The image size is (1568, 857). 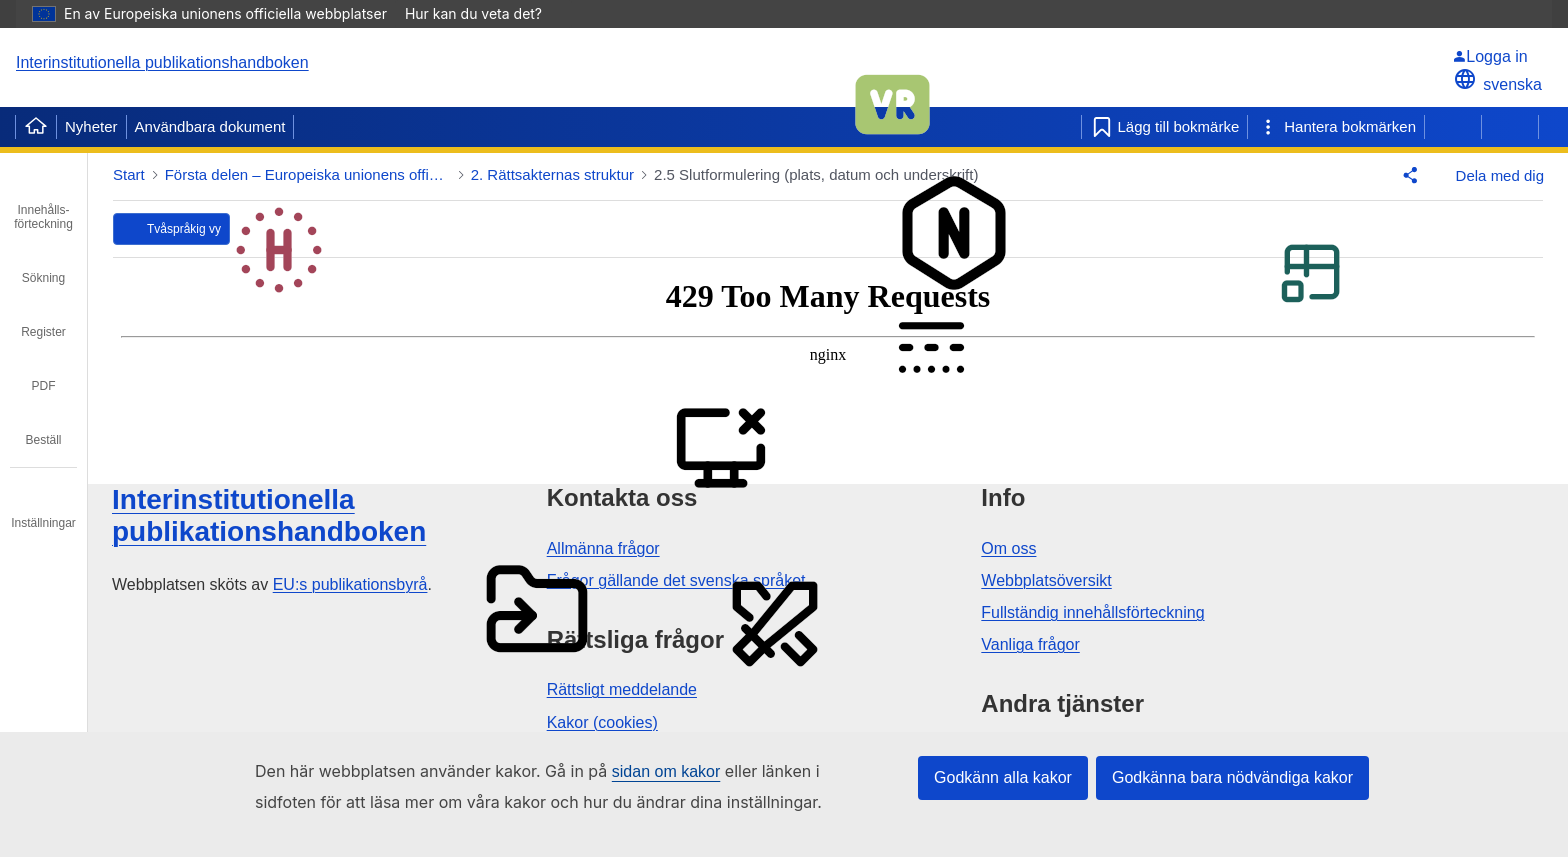 I want to click on create a symbolic link to this folder, so click(x=537, y=611).